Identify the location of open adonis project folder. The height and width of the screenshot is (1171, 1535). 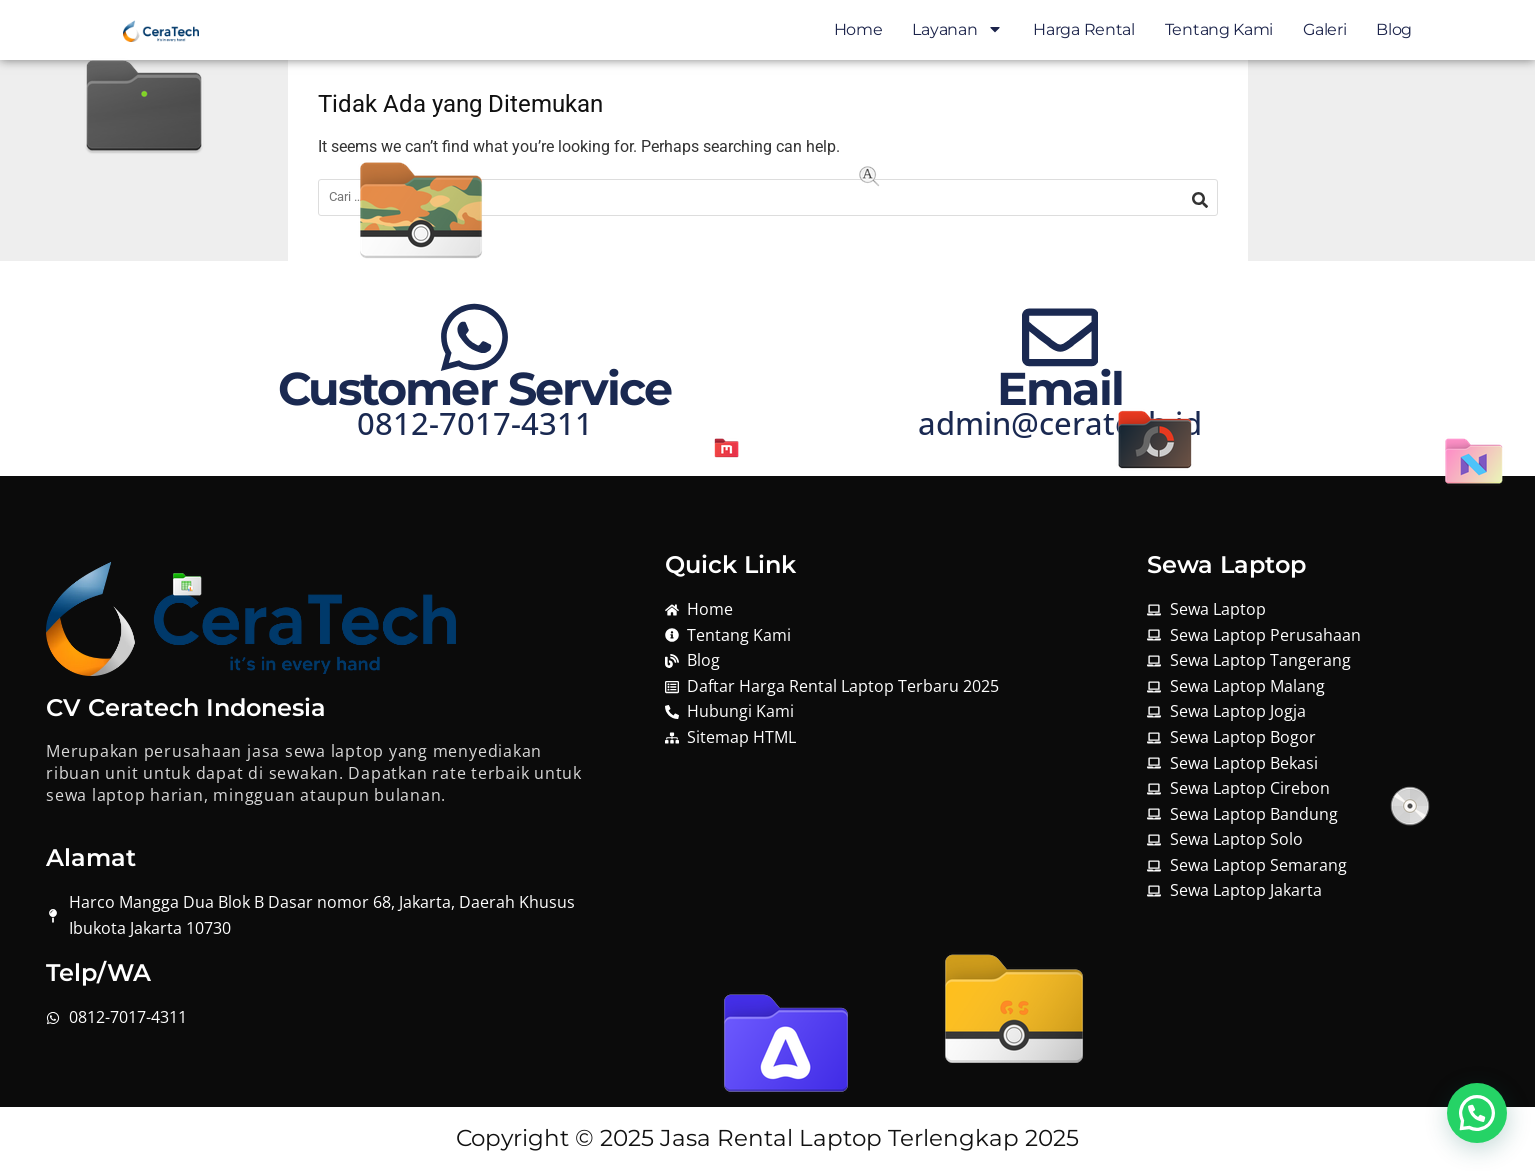
(785, 1046).